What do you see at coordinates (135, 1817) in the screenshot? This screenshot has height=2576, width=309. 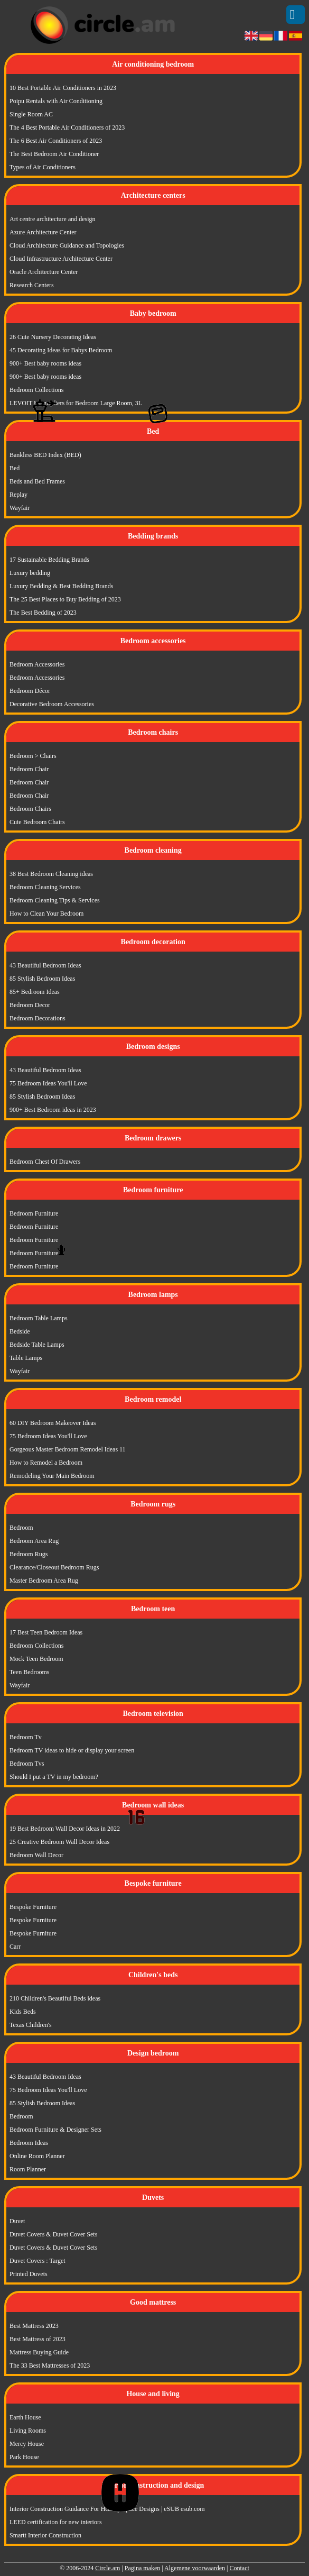 I see `indicates item number 16 in a list or sequence` at bounding box center [135, 1817].